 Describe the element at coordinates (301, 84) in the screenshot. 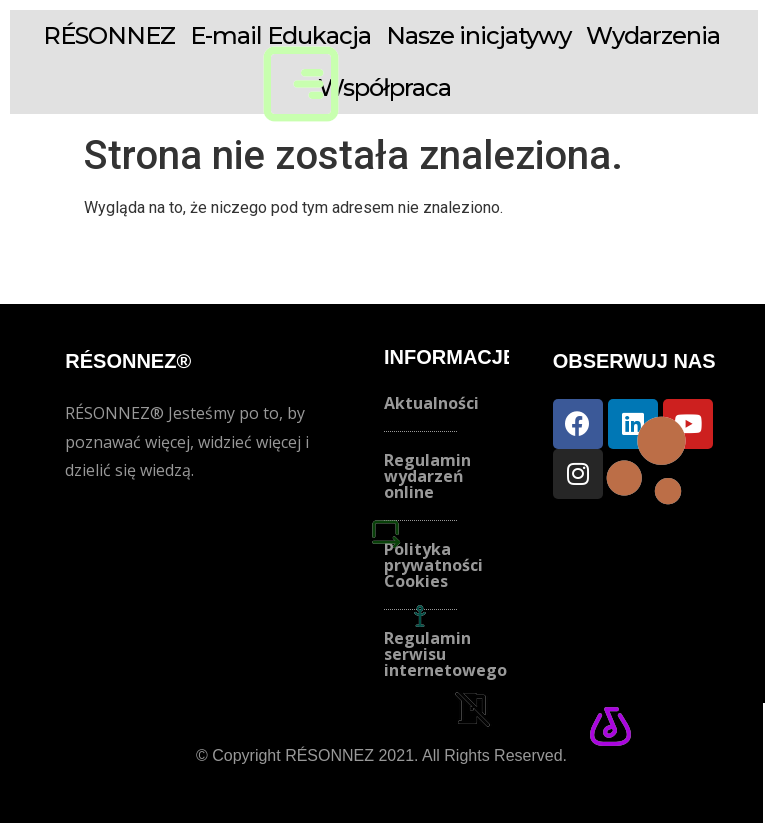

I see `align content to the right middle of a container` at that location.